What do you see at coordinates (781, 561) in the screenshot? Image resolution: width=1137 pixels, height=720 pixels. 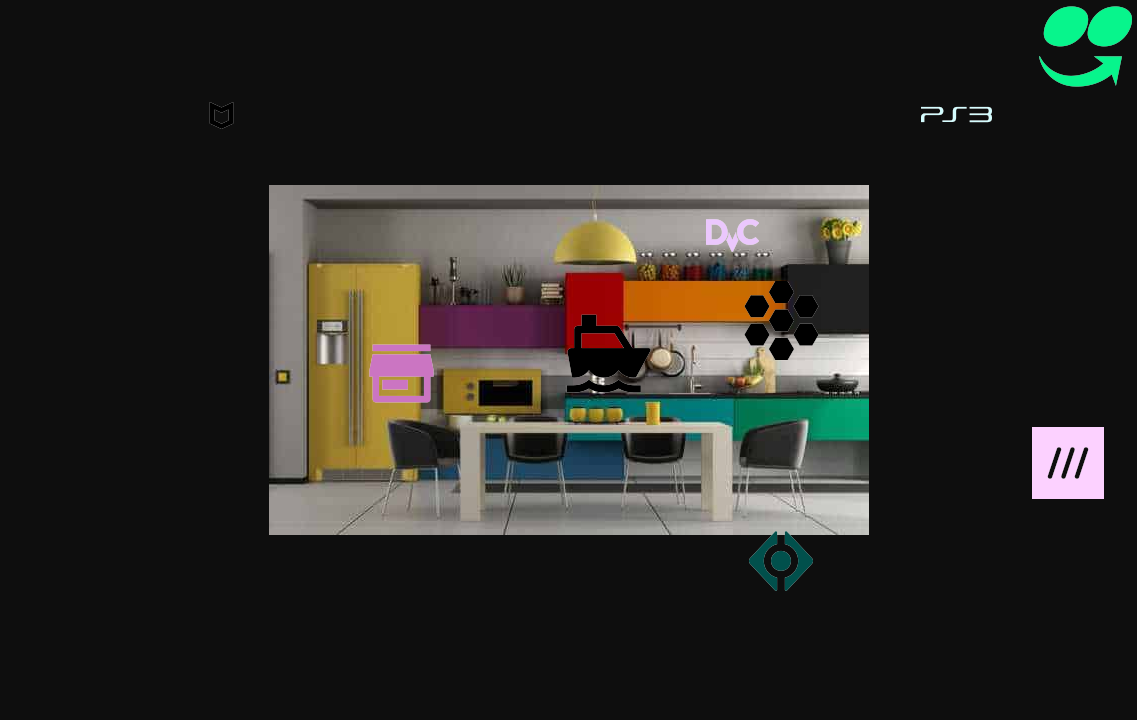 I see `codestream logo` at bounding box center [781, 561].